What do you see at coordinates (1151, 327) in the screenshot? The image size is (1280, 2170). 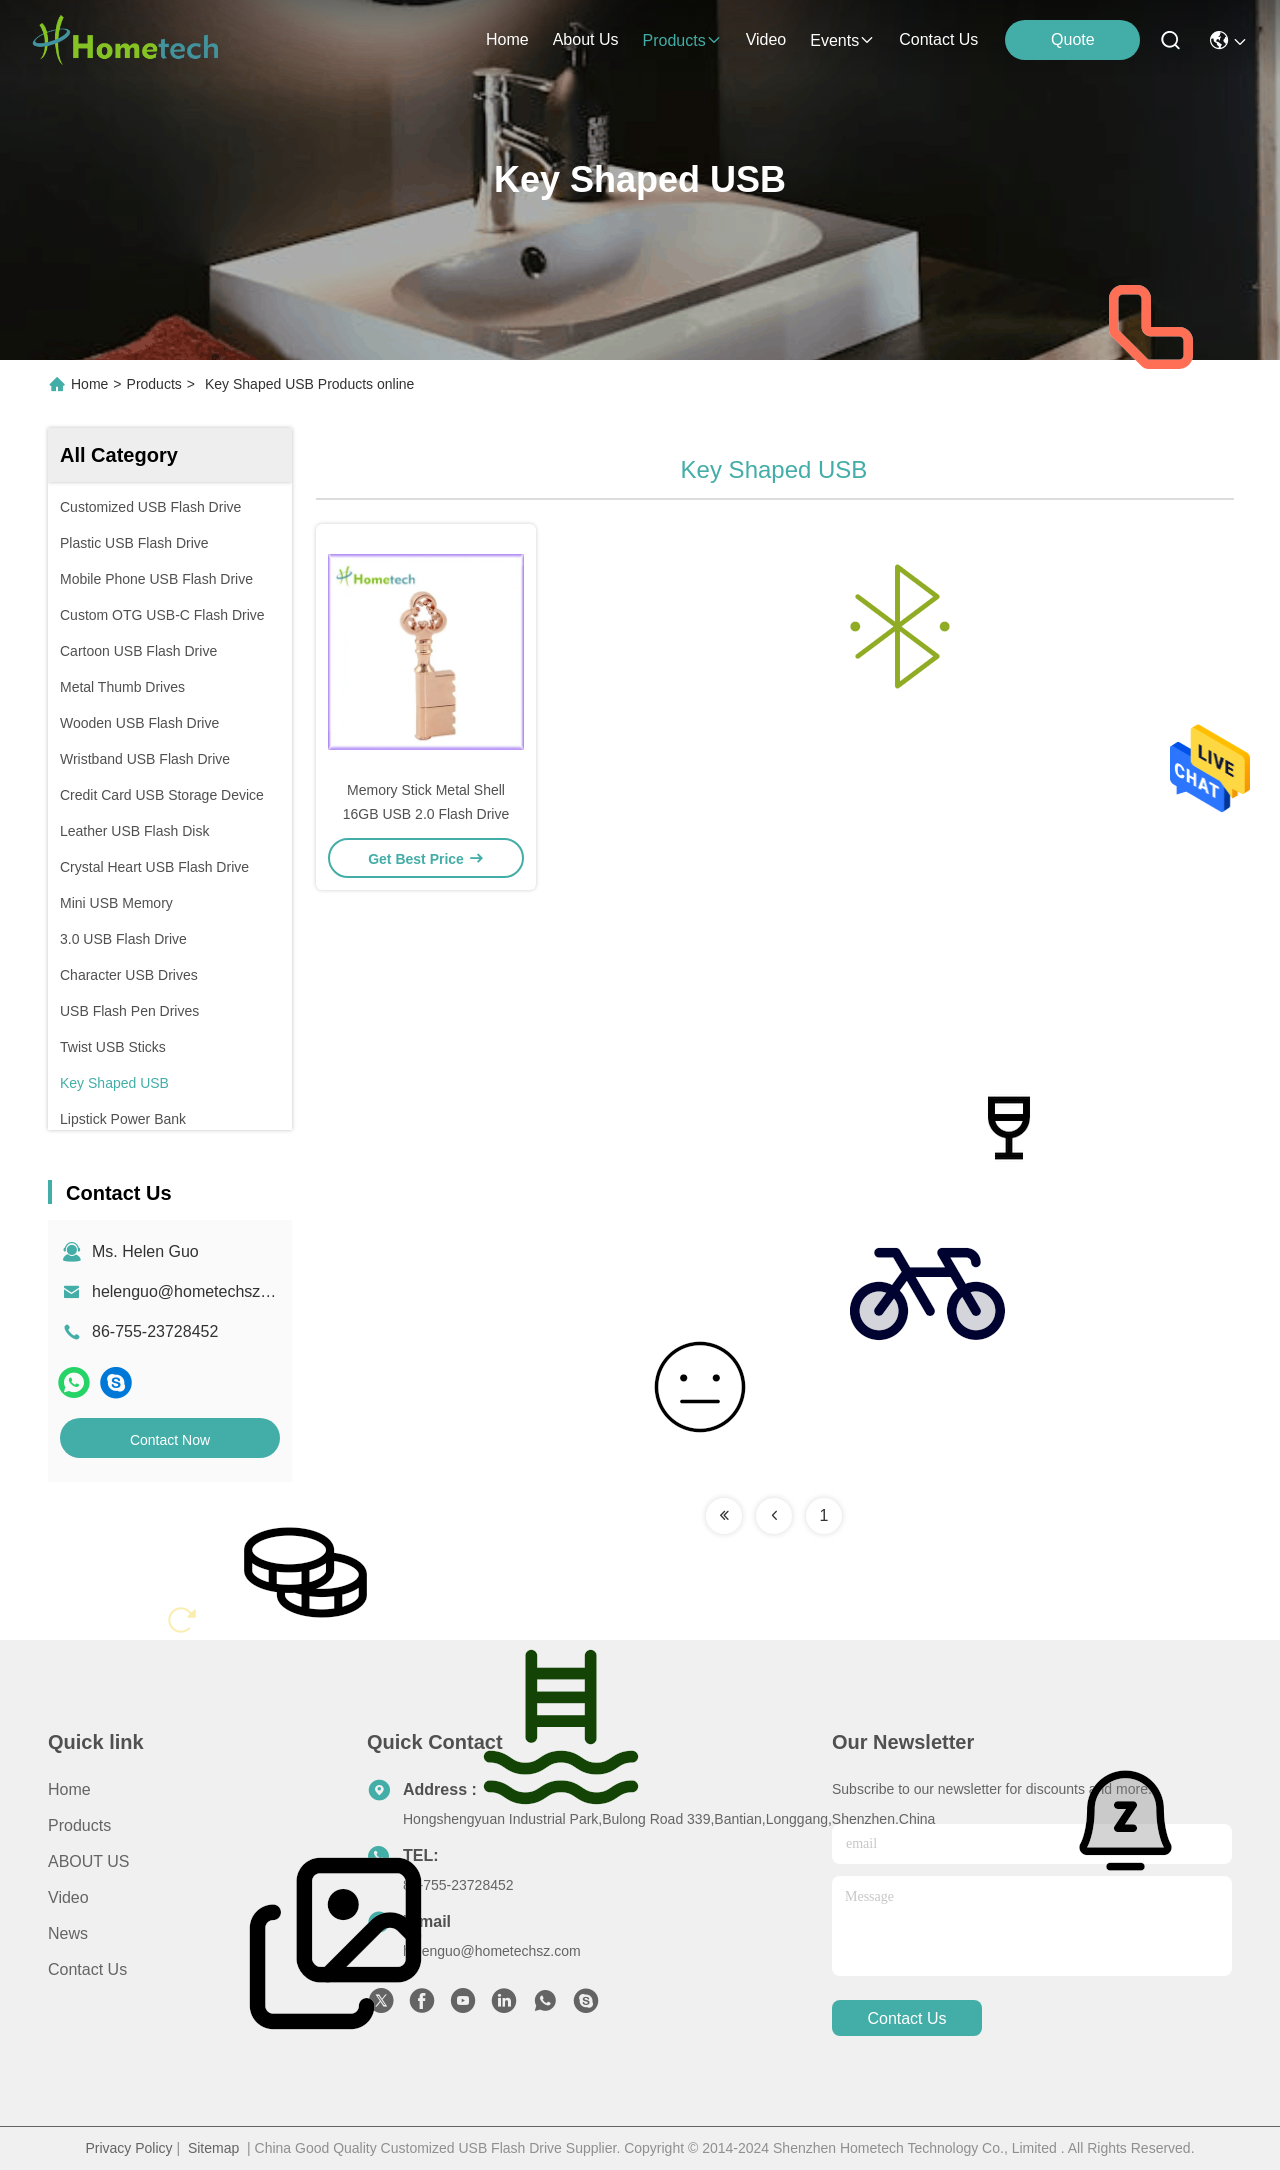 I see `set corner style to bevel join` at bounding box center [1151, 327].